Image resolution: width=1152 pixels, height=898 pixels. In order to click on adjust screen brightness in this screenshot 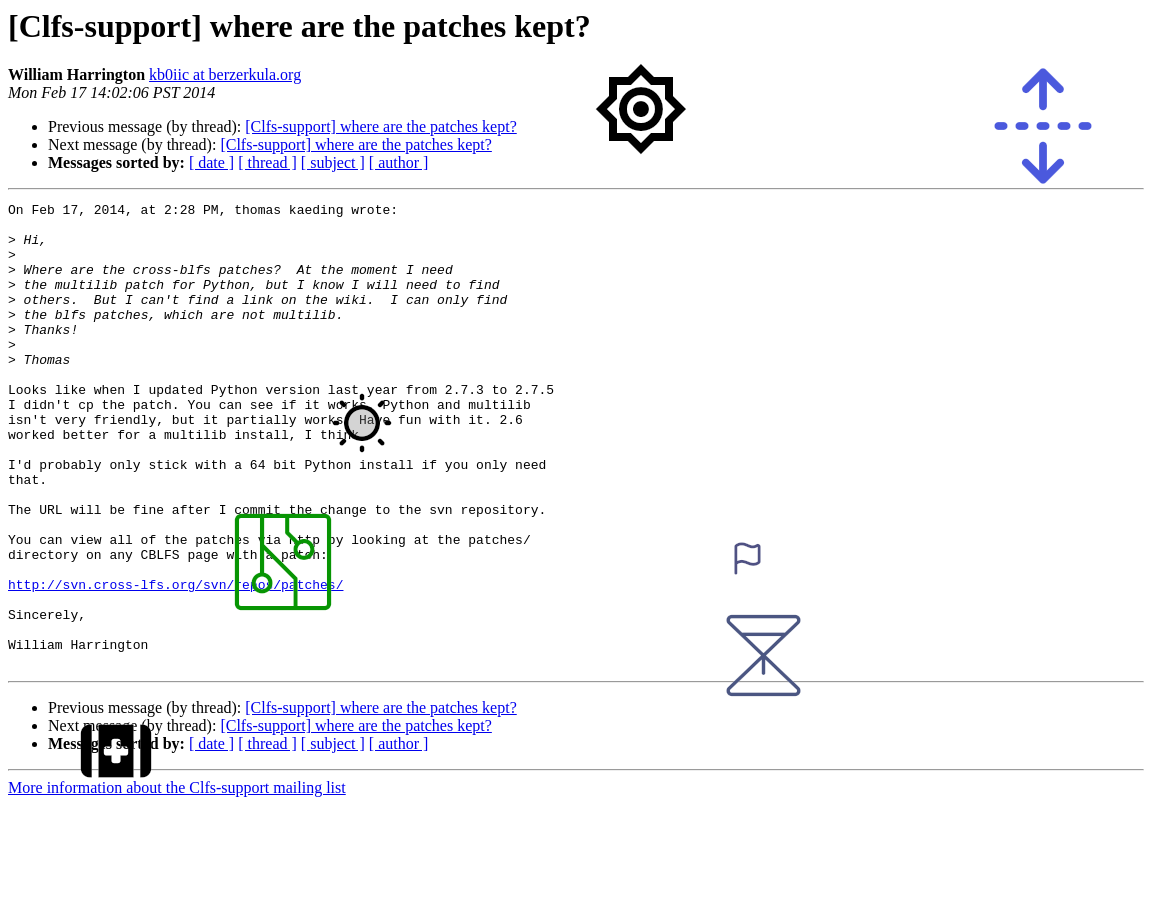, I will do `click(641, 109)`.